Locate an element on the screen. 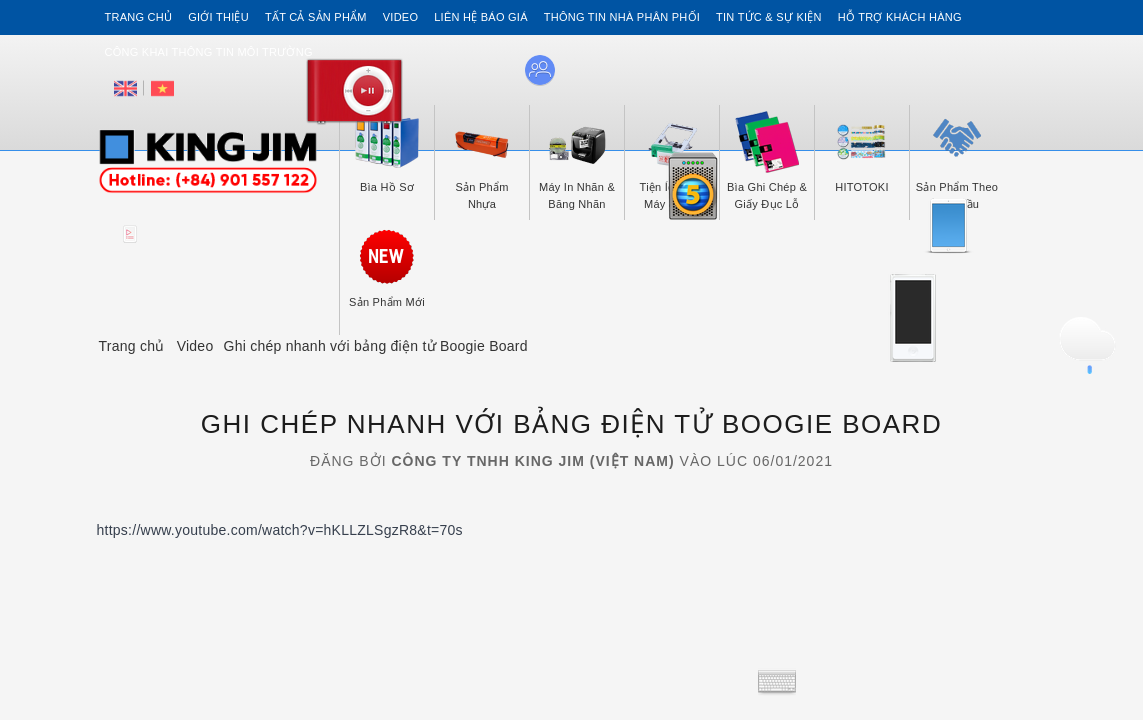 This screenshot has width=1143, height=720. indicates scattered showers in weather forecast is located at coordinates (1087, 345).